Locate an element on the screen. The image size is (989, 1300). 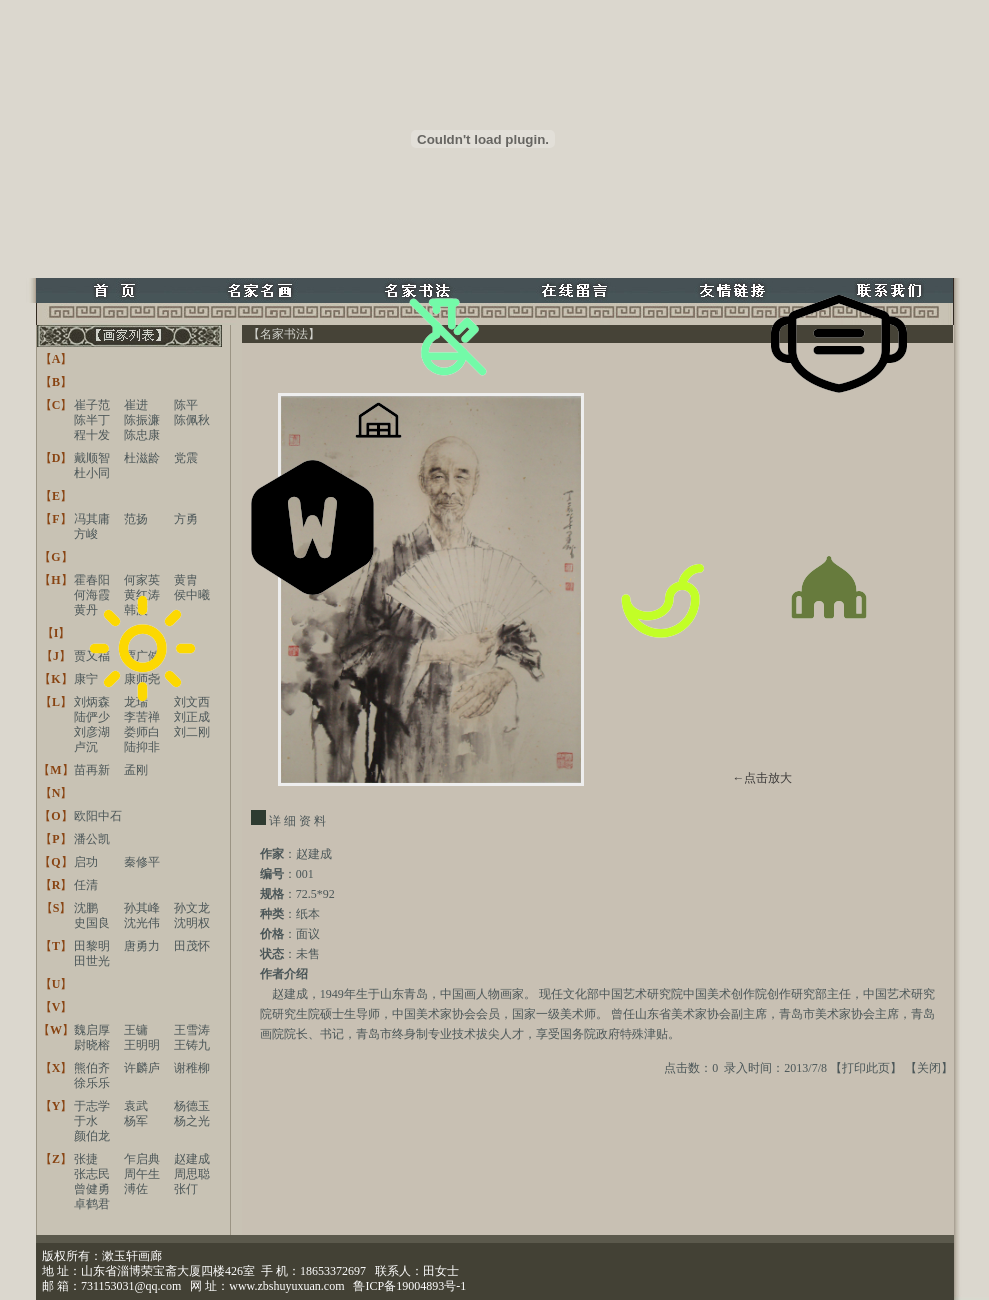
find nearby mosques is located at coordinates (829, 591).